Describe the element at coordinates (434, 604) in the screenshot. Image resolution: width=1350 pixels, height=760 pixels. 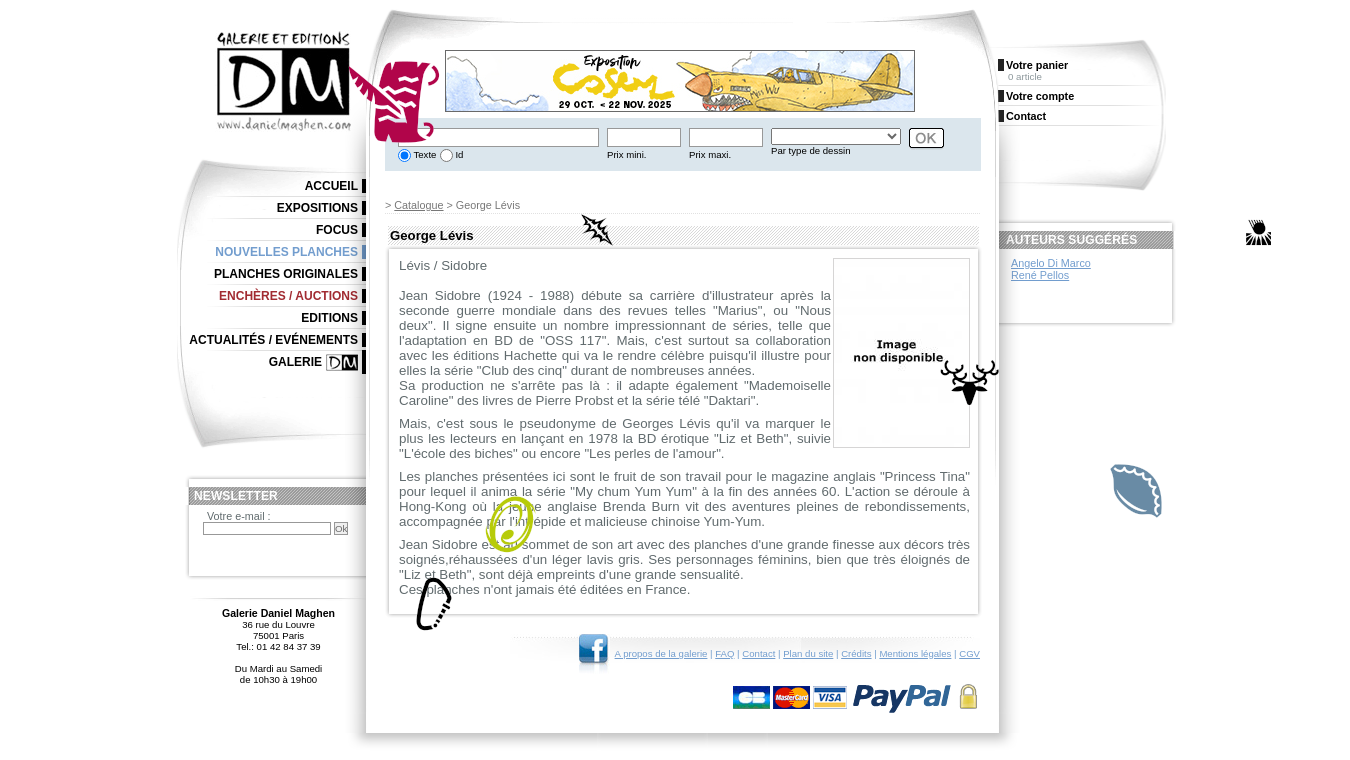
I see `climbing or outdoor gear category` at that location.